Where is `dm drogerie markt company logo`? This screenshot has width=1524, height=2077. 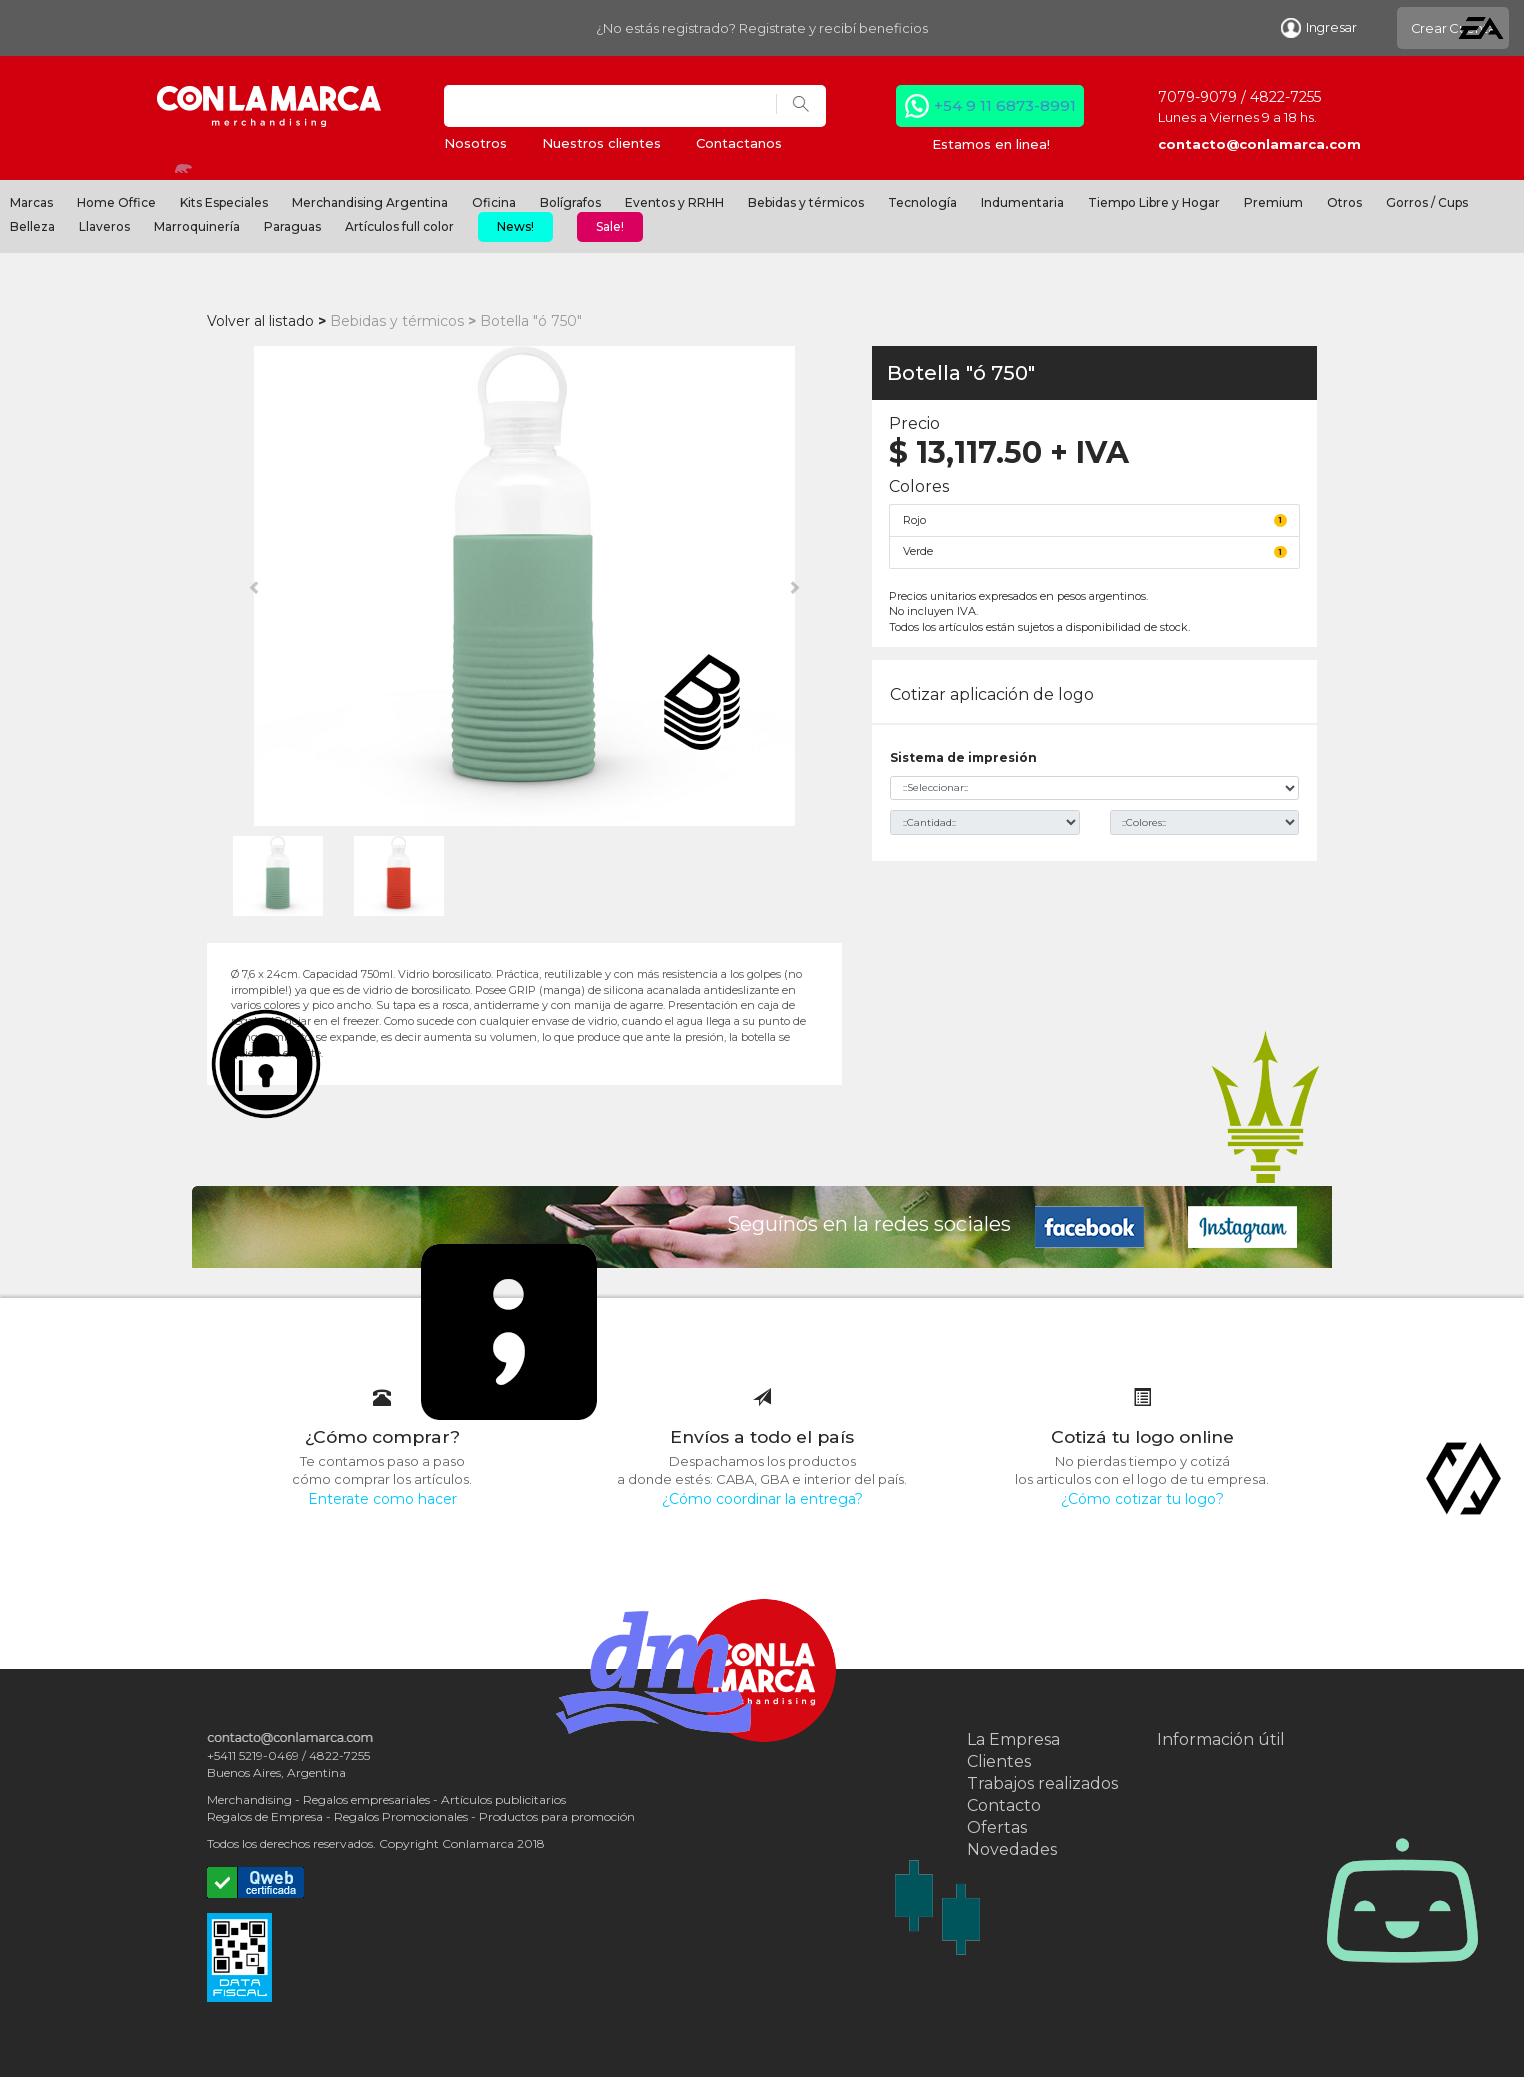 dm drogerie markt company logo is located at coordinates (653, 1672).